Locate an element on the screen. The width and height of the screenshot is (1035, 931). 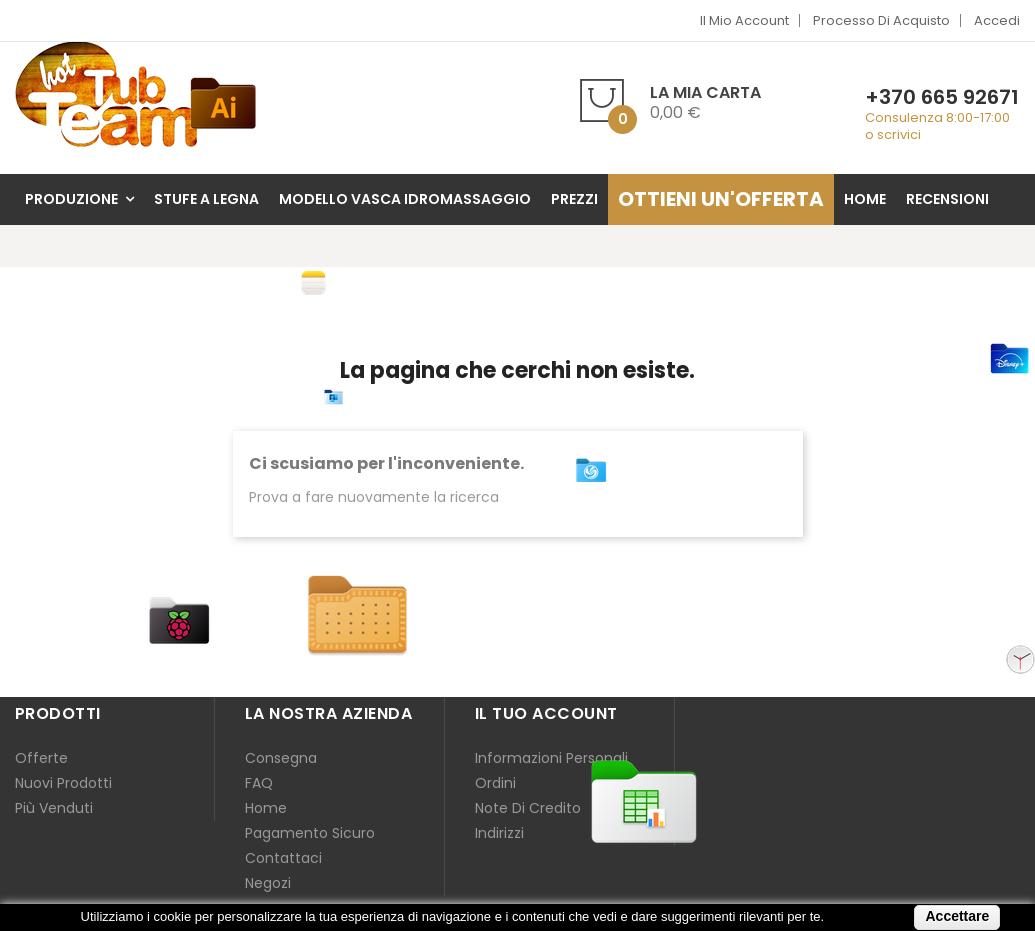
folder containing microsoft intune company portal resources is located at coordinates (333, 397).